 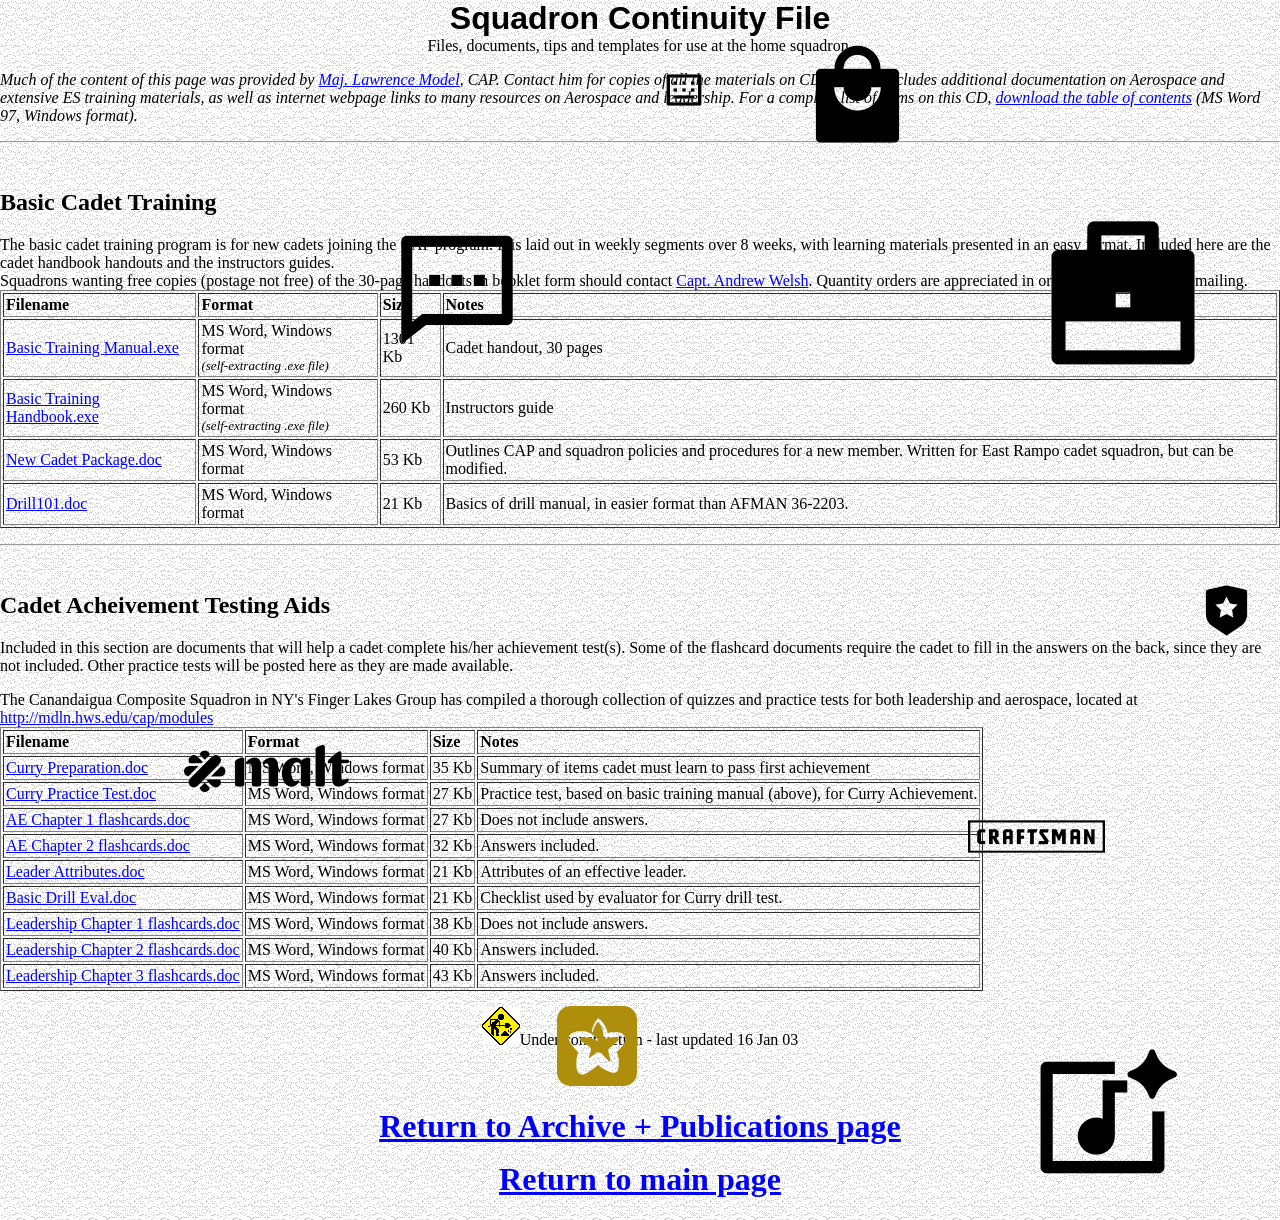 I want to click on open the Twinkly smart lights app, so click(x=597, y=1046).